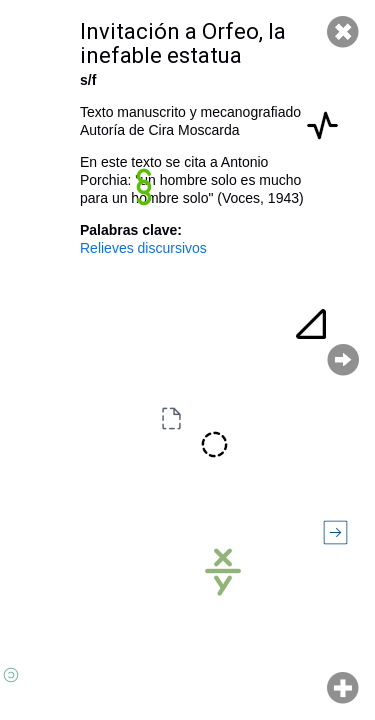 The height and width of the screenshot is (720, 375). What do you see at coordinates (144, 187) in the screenshot?
I see `indicates a legal or terms section` at bounding box center [144, 187].